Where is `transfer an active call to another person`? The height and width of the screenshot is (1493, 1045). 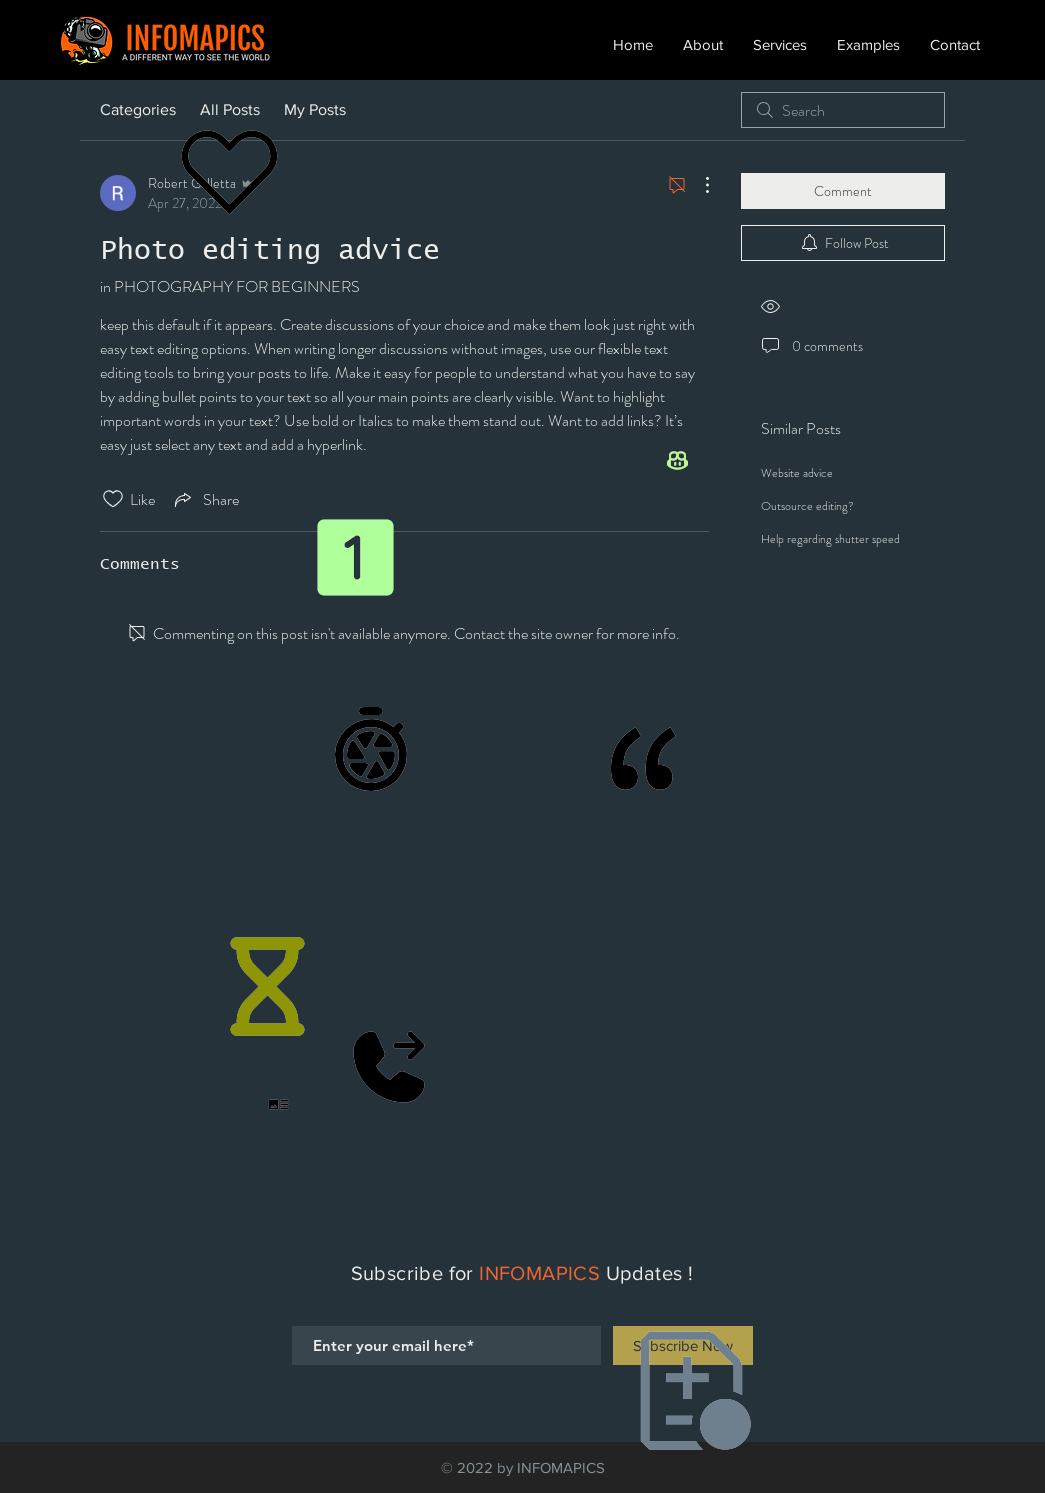 transfer an active call to another person is located at coordinates (390, 1065).